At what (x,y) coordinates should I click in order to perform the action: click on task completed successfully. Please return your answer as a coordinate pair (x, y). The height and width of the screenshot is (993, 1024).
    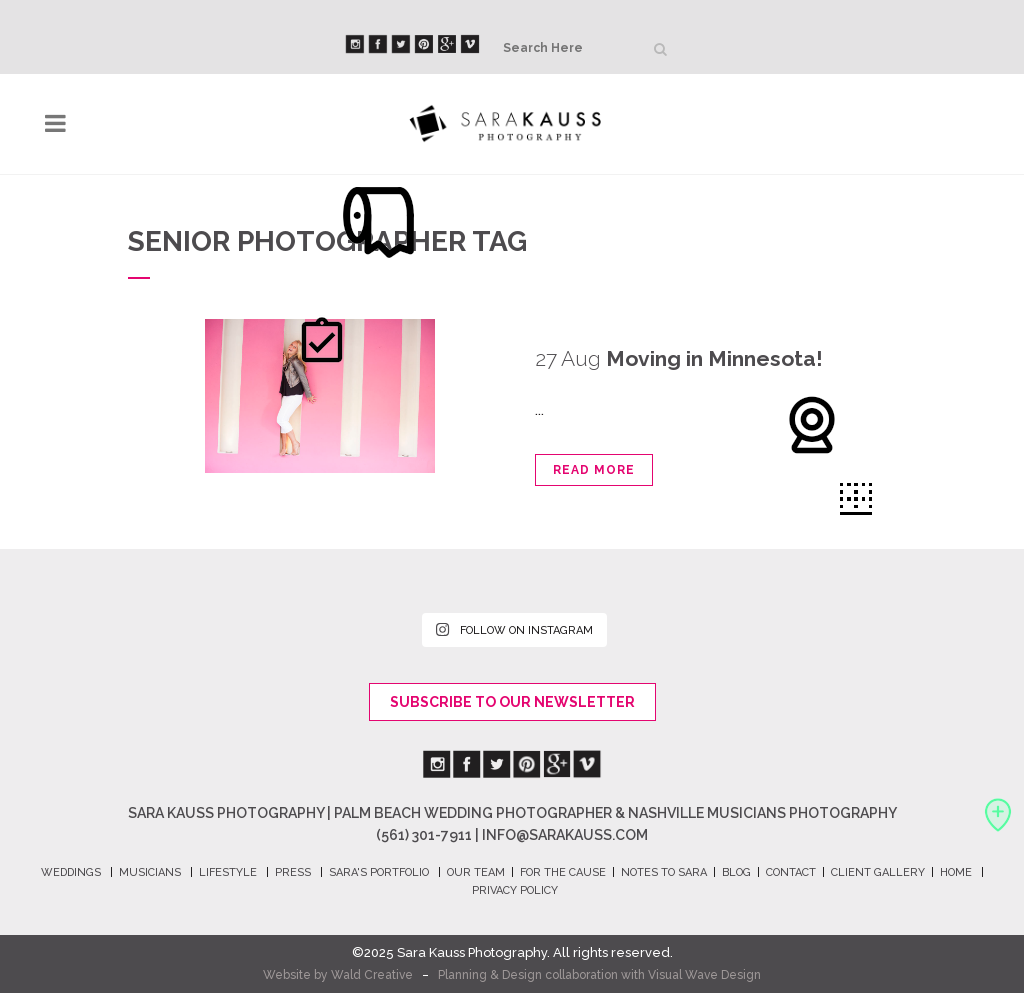
    Looking at the image, I should click on (322, 342).